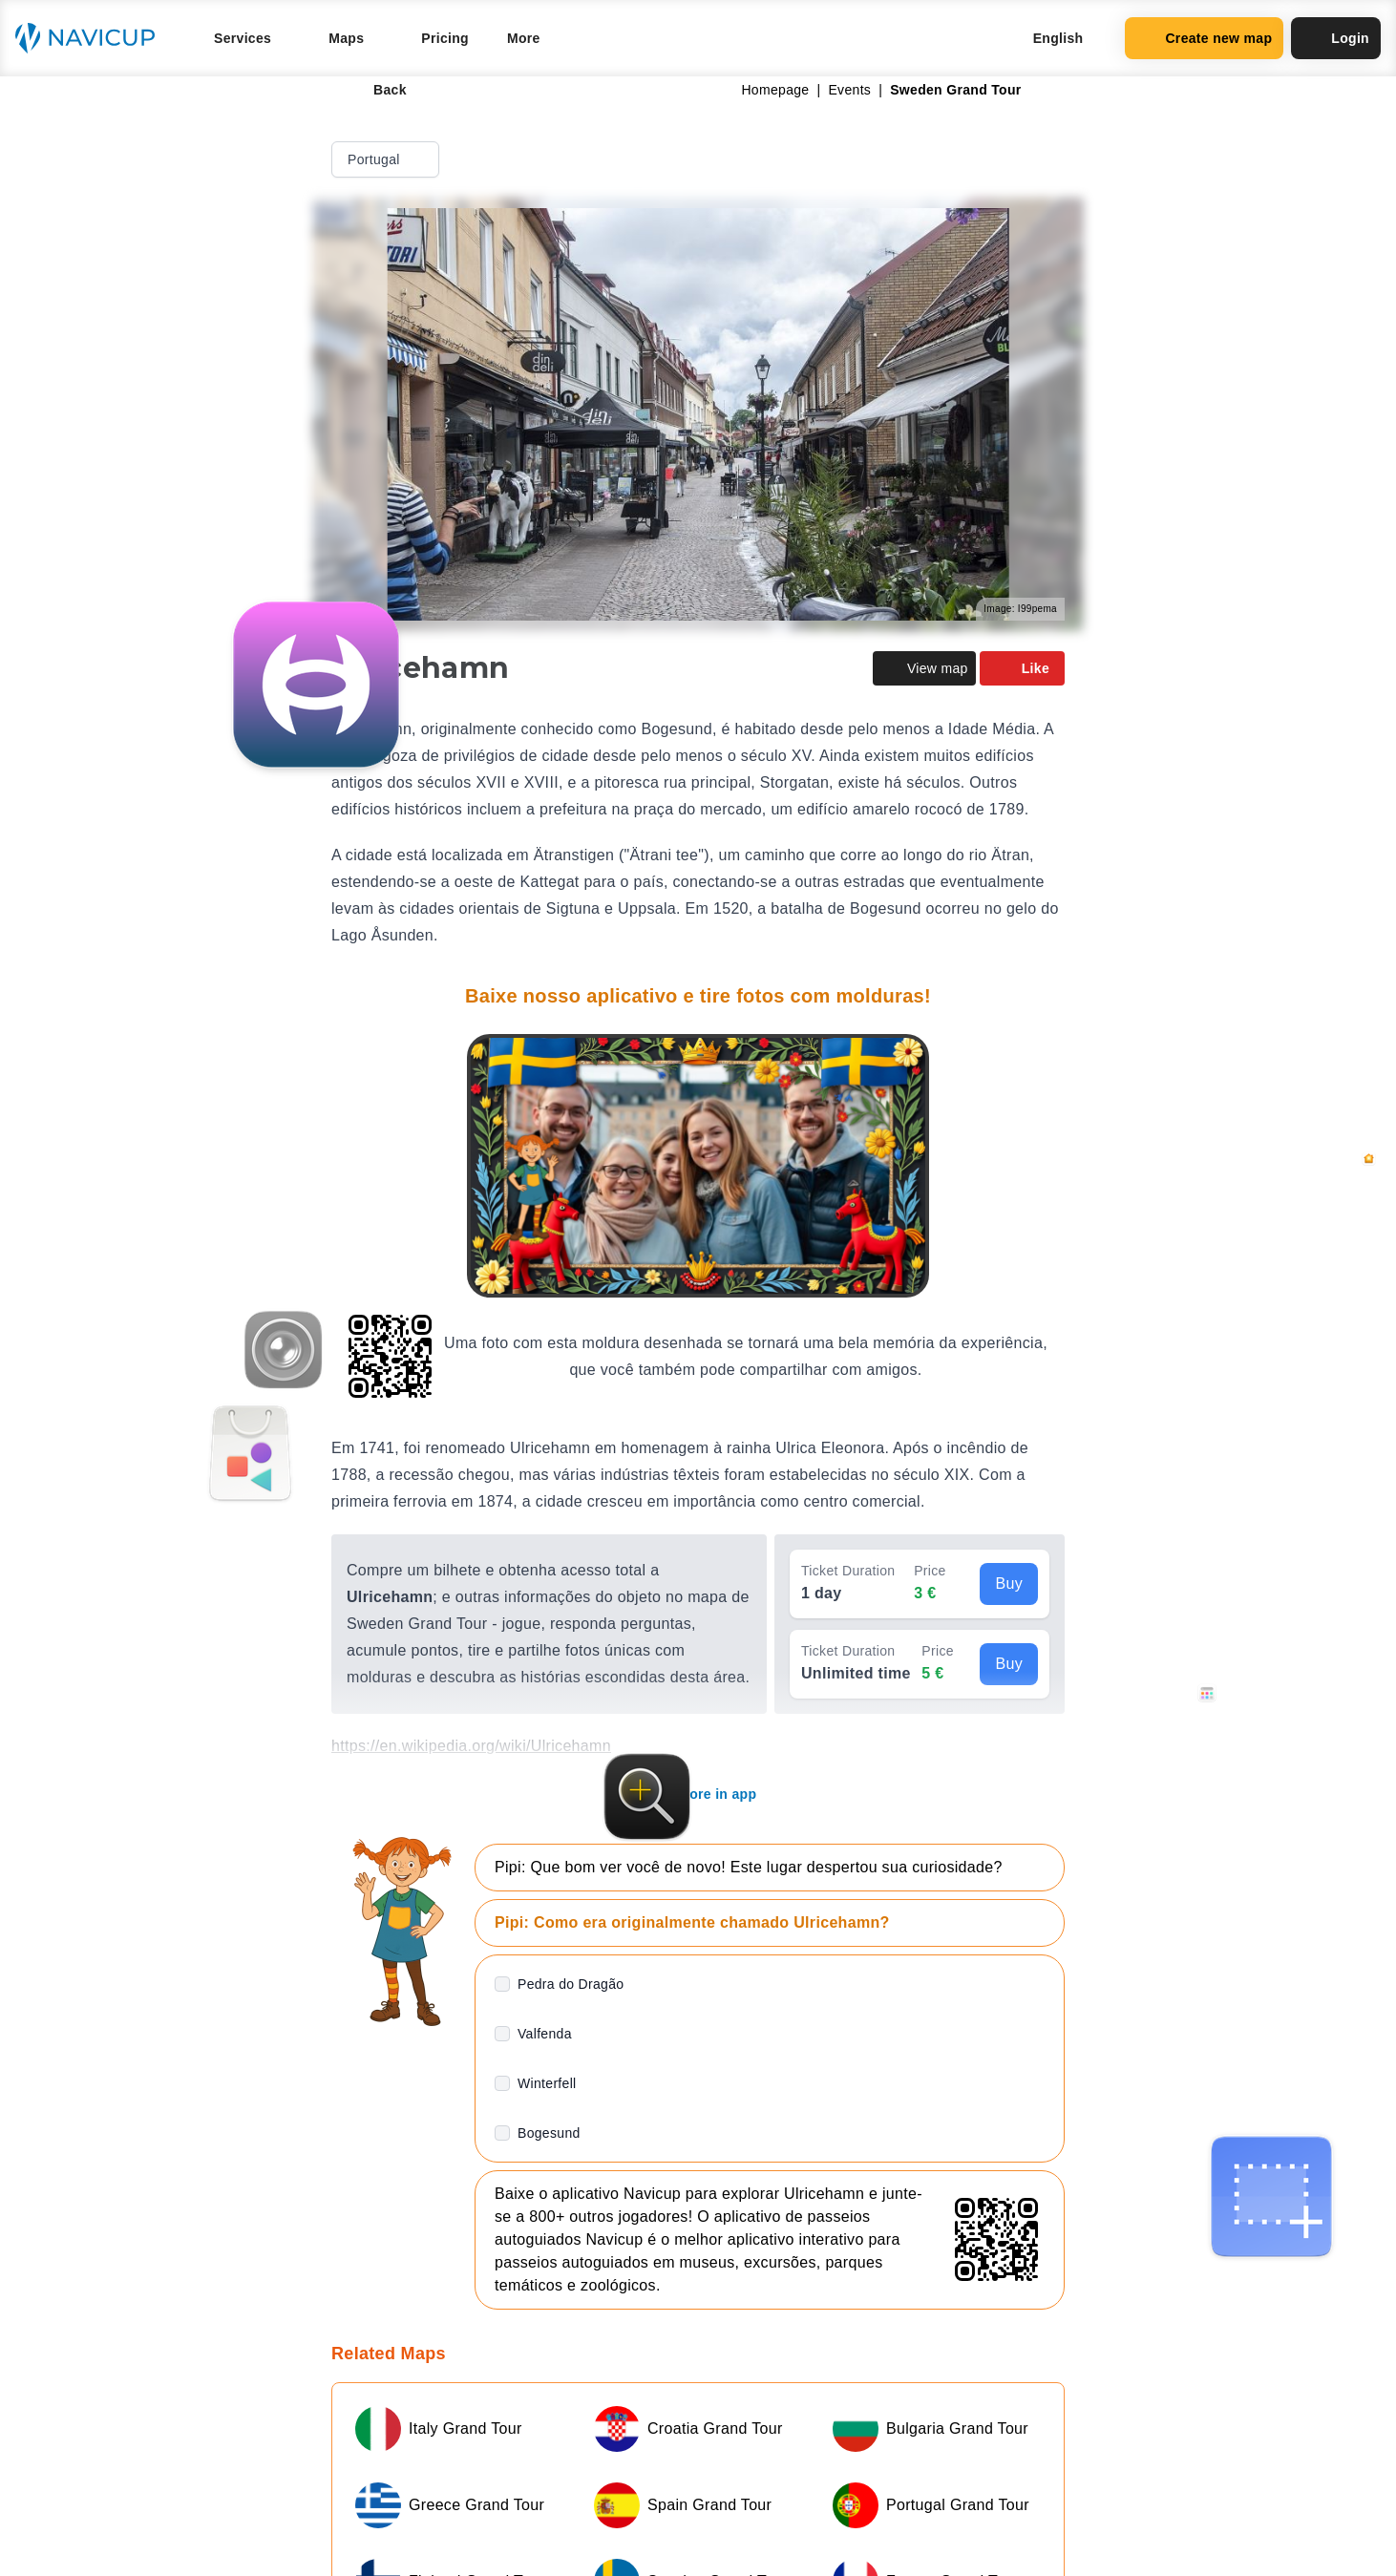  I want to click on open the Apple Home app, so click(1368, 1158).